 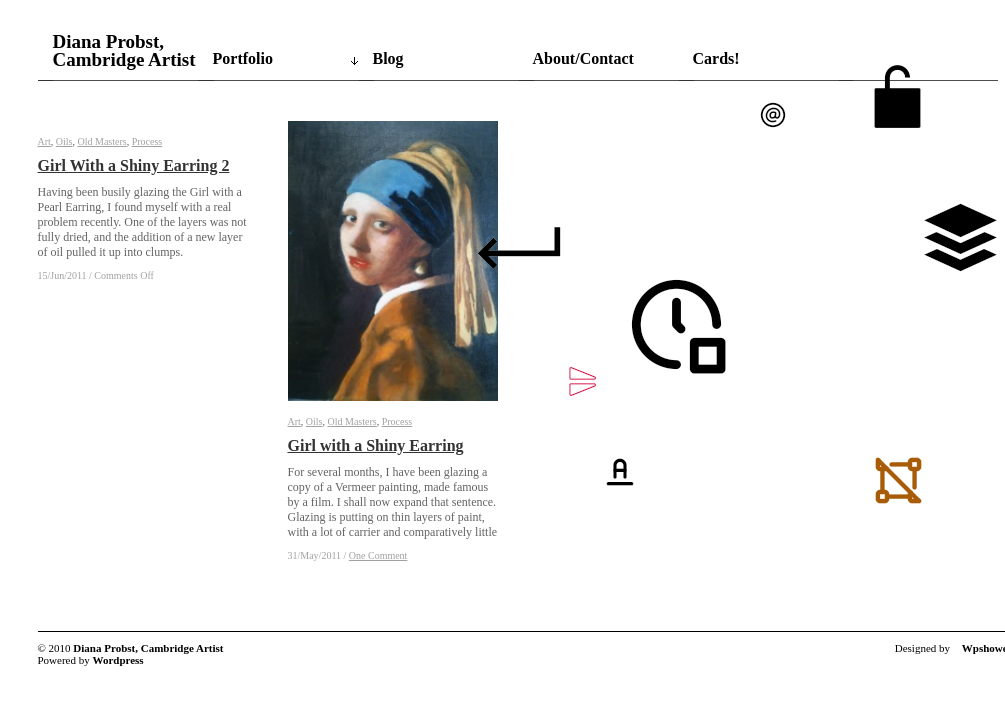 I want to click on flip image or object vertically, so click(x=581, y=381).